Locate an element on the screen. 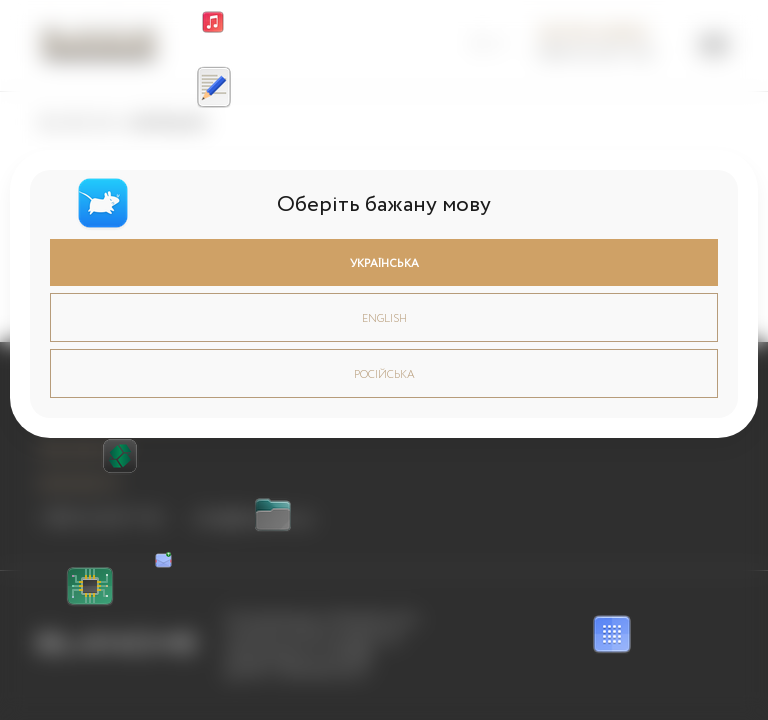 The height and width of the screenshot is (720, 768). indicates a valid drop target for moving files into this folder is located at coordinates (273, 514).